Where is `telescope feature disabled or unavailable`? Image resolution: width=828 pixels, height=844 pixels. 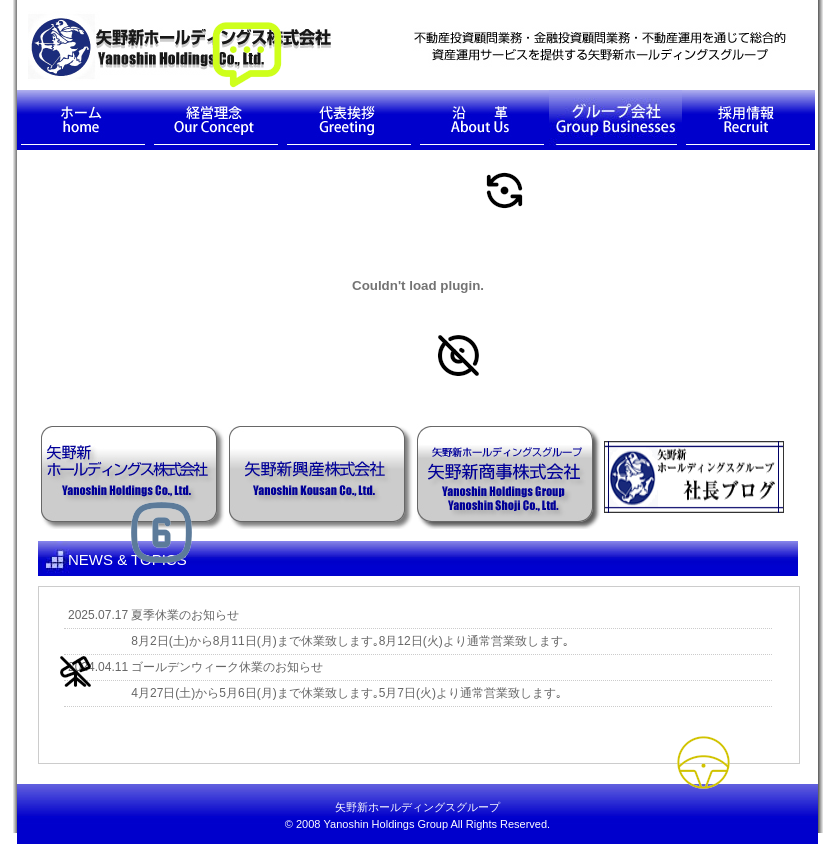
telescope feature disabled or unavailable is located at coordinates (75, 671).